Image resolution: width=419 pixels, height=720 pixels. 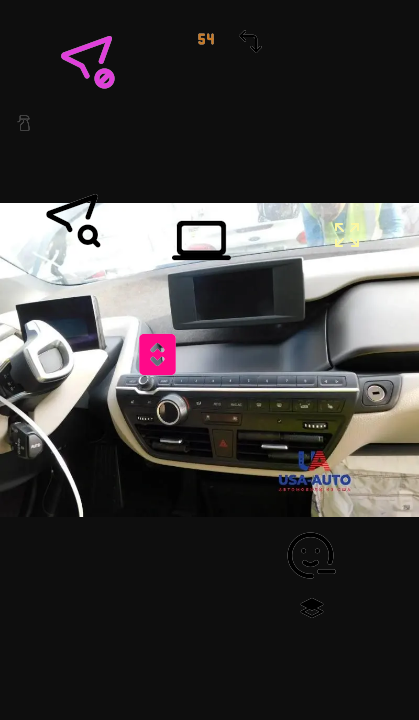 What do you see at coordinates (87, 61) in the screenshot?
I see `disable location sharing` at bounding box center [87, 61].